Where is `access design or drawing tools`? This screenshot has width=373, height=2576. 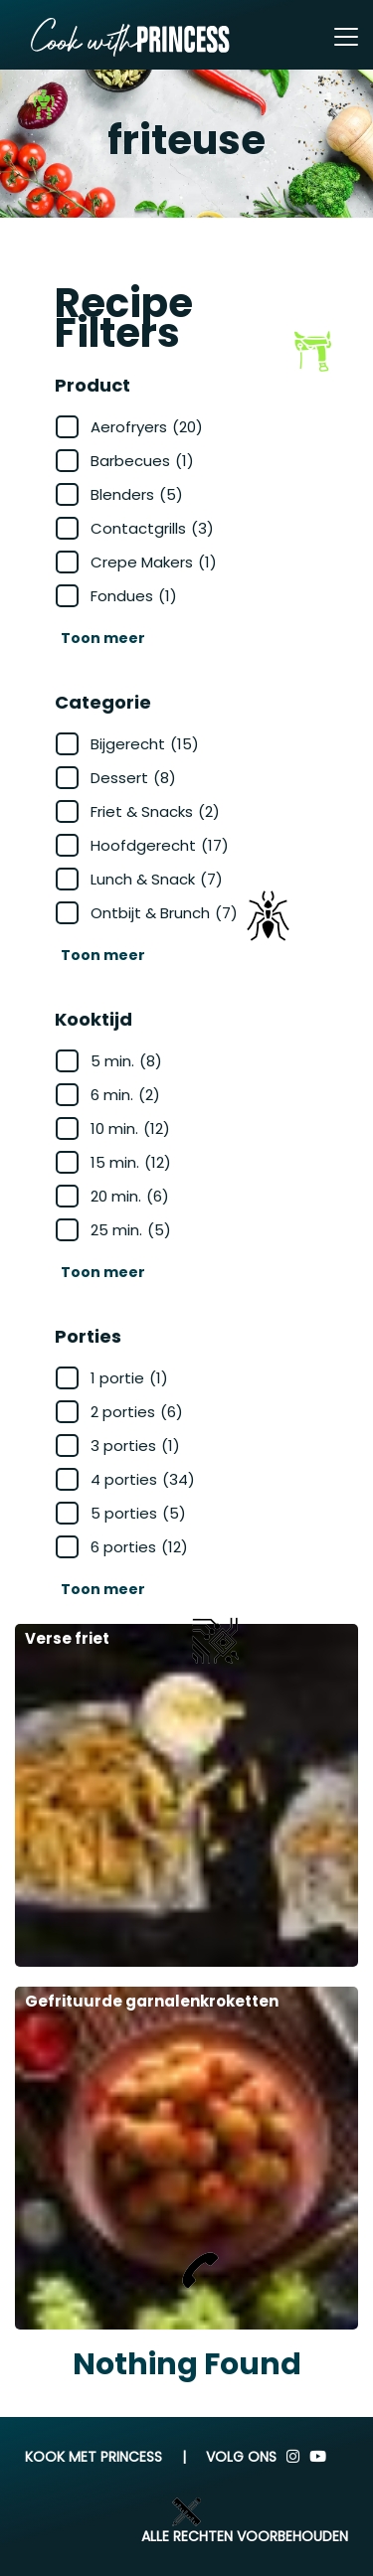
access design or drawing tools is located at coordinates (186, 2511).